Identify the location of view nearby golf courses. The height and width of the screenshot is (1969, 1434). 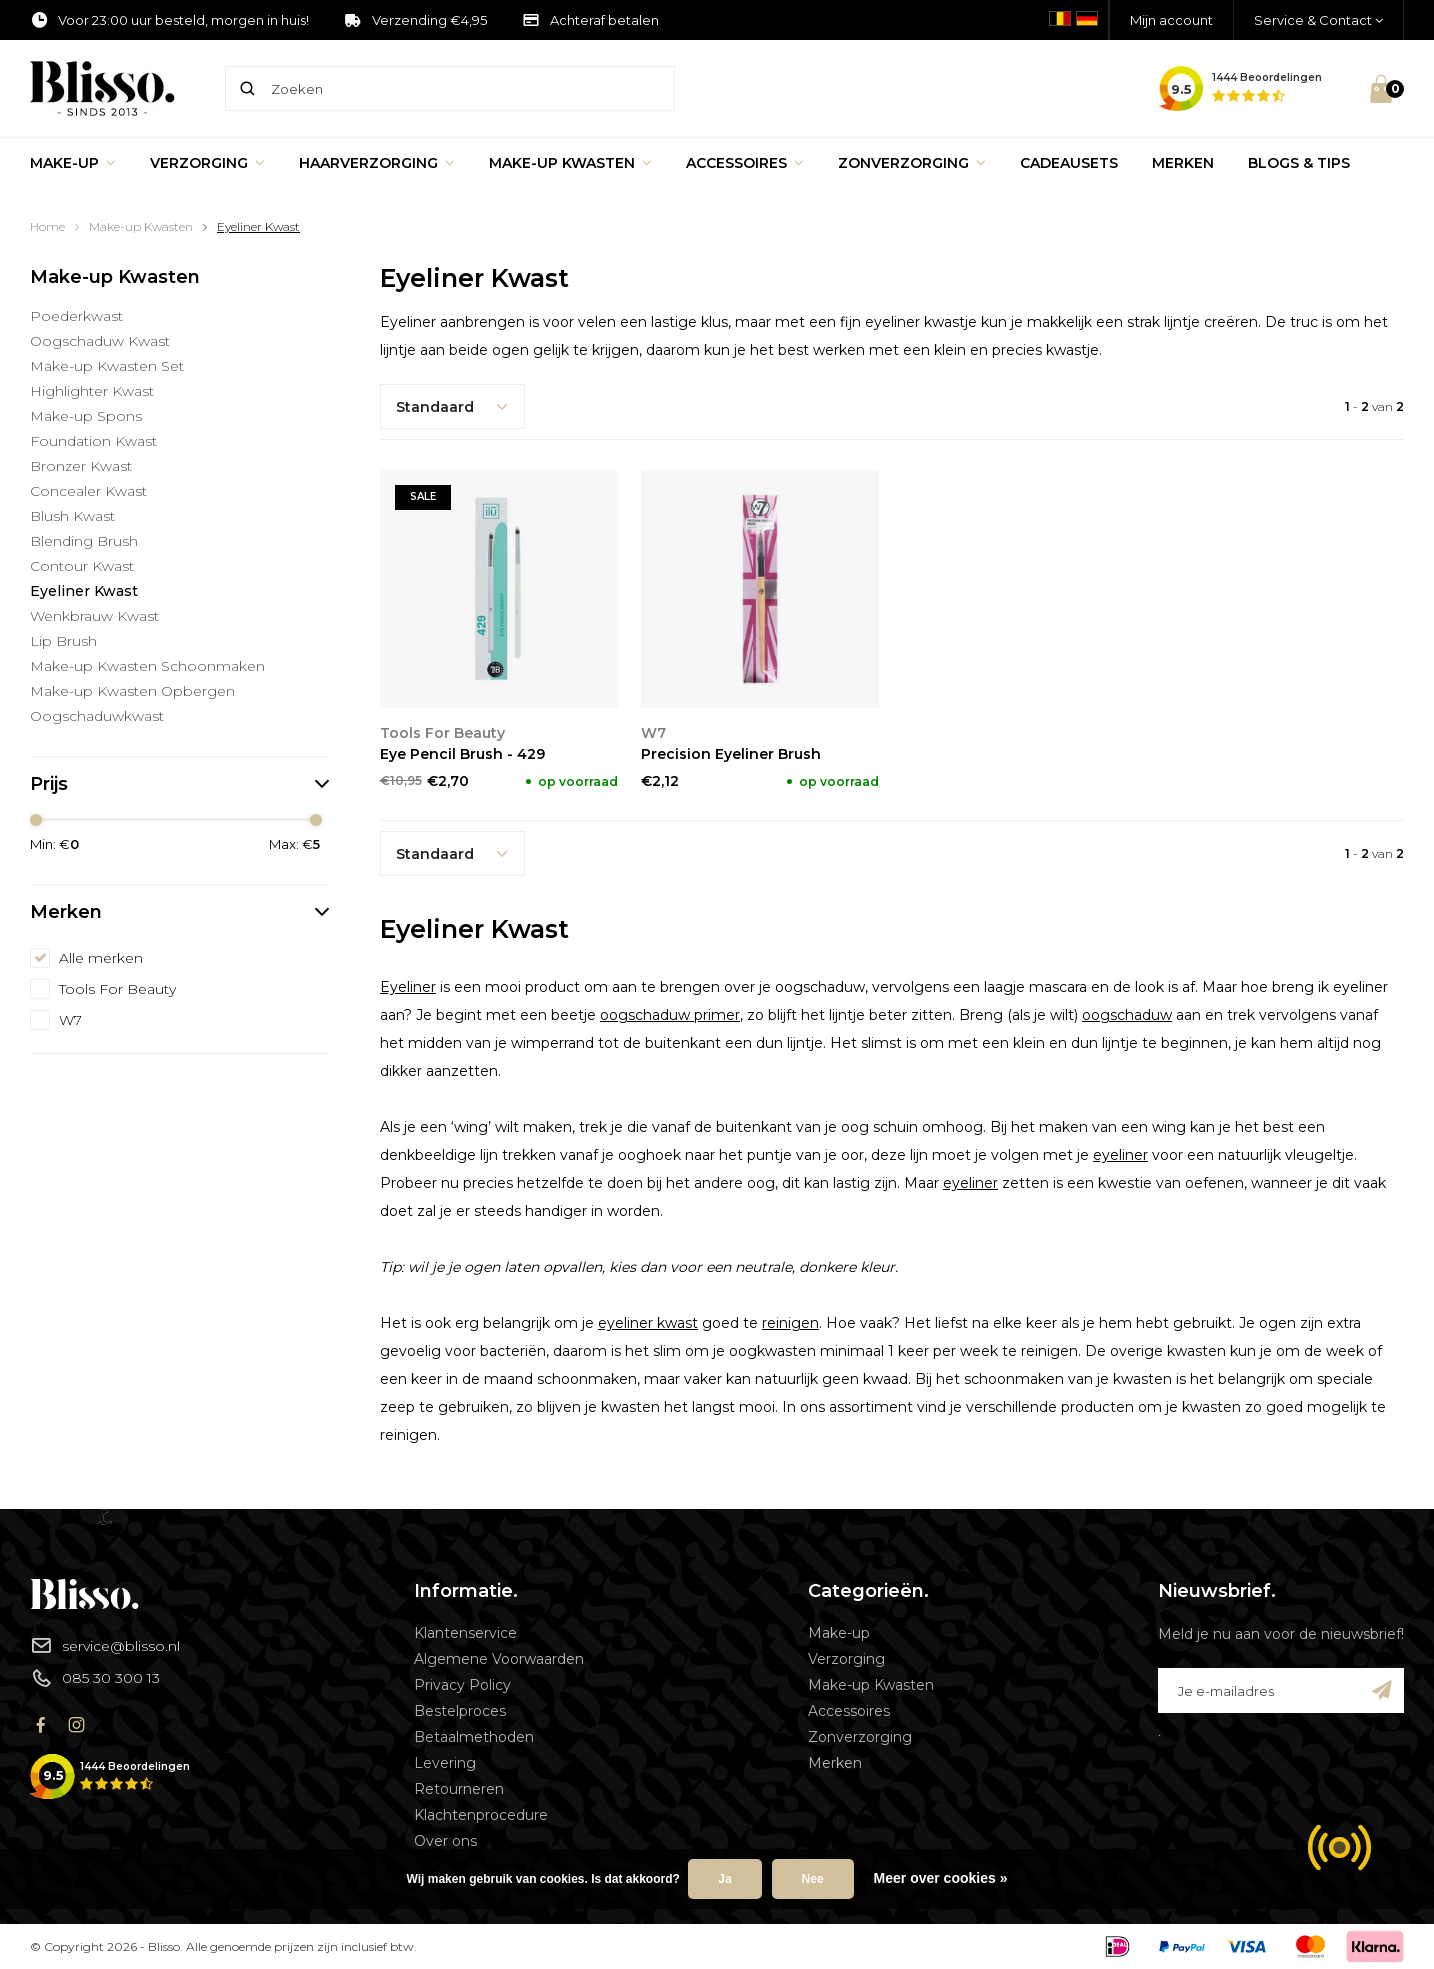
(104, 1516).